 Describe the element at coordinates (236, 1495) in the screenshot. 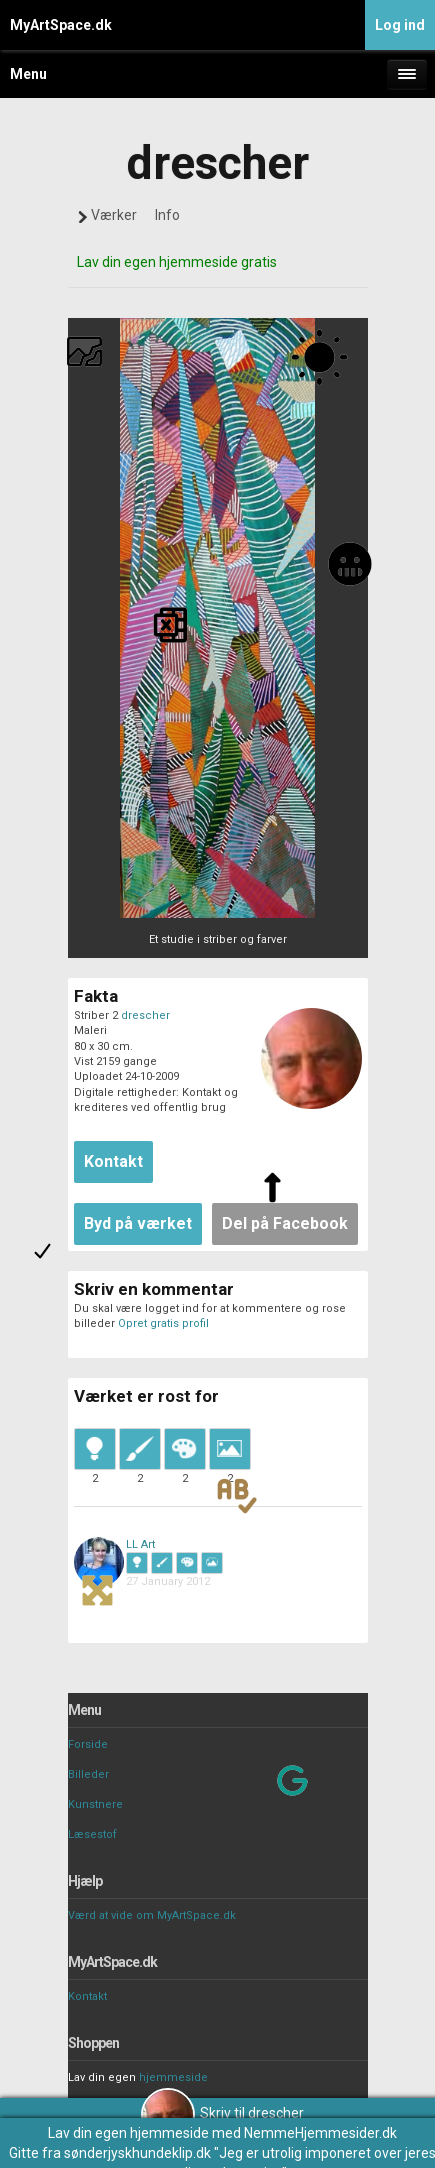

I see `check spelling and grammar` at that location.